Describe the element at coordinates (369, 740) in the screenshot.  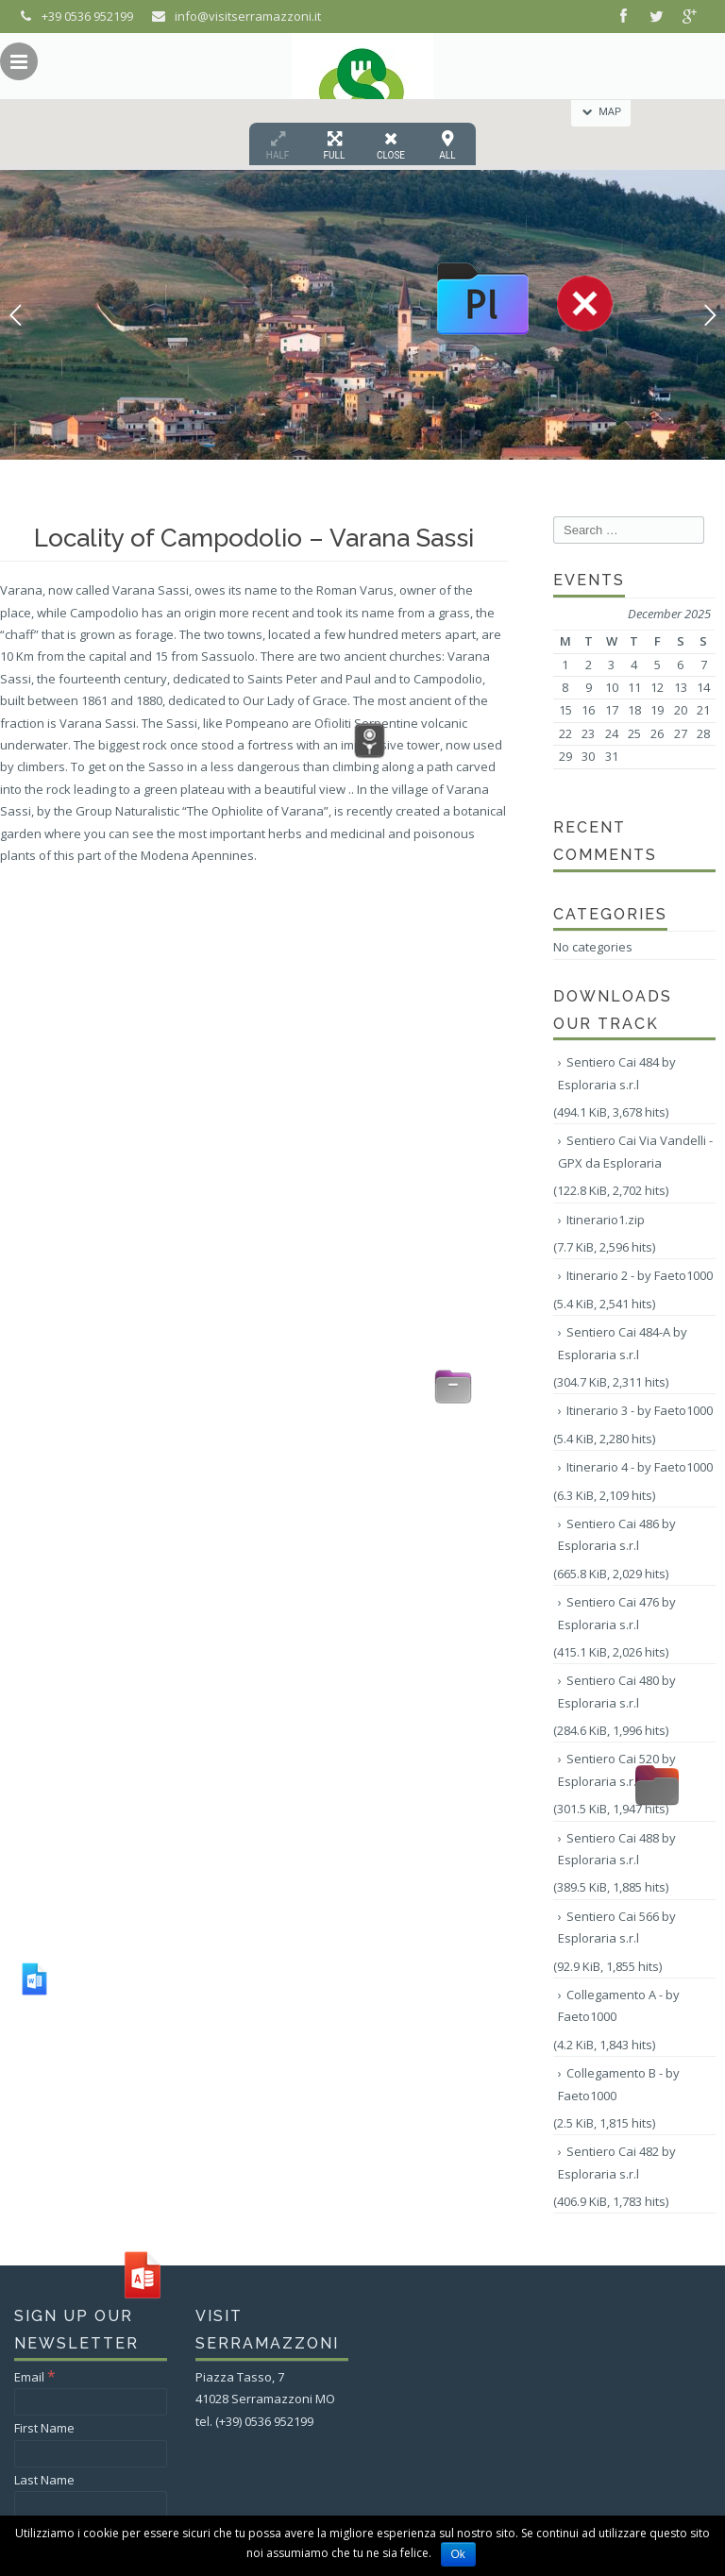
I see `archive selected email messages` at that location.